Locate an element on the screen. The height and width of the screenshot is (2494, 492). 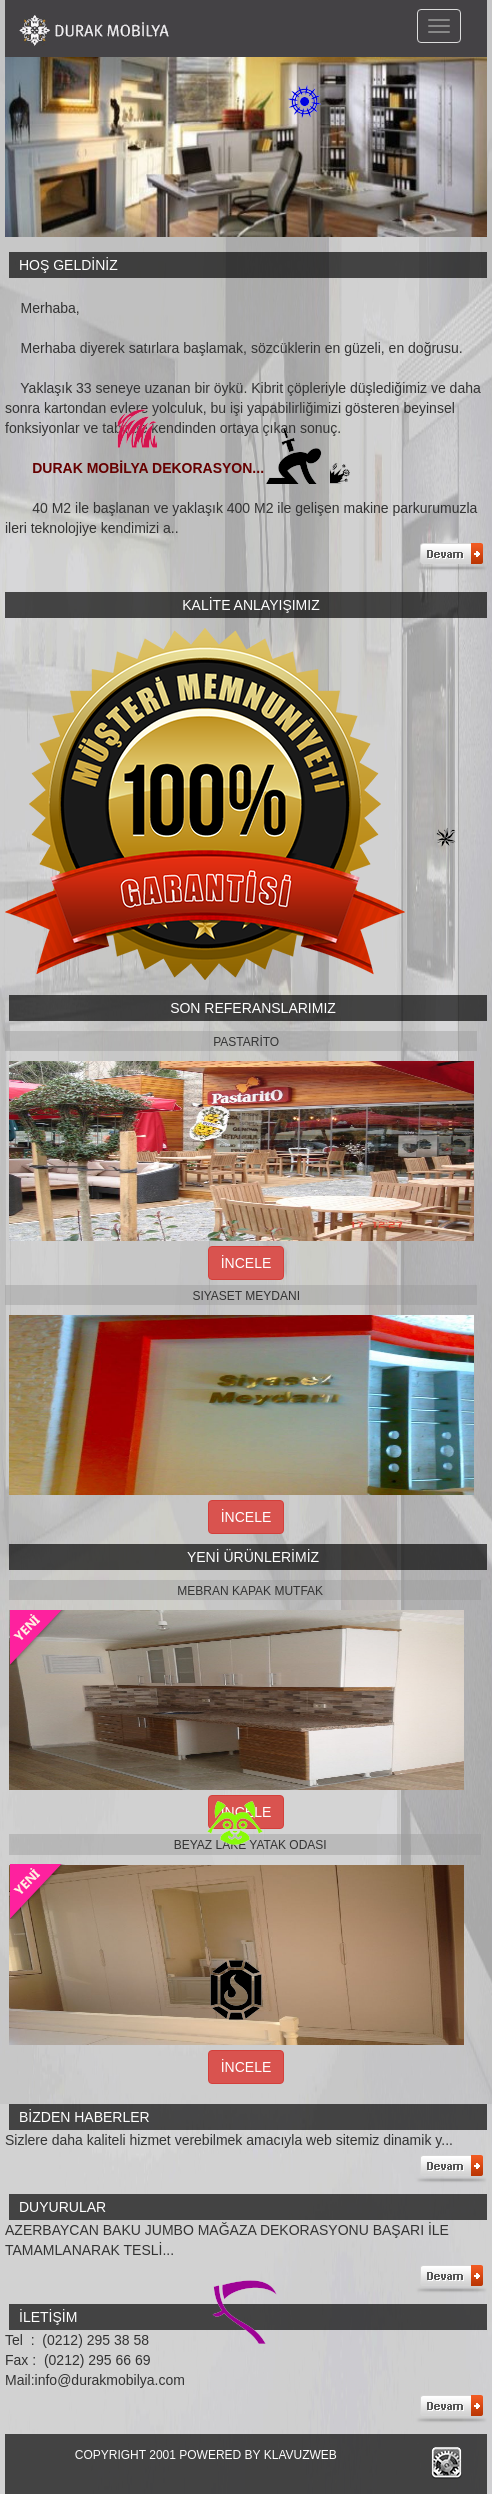
select the scythe weapon or tool is located at coordinates (245, 2312).